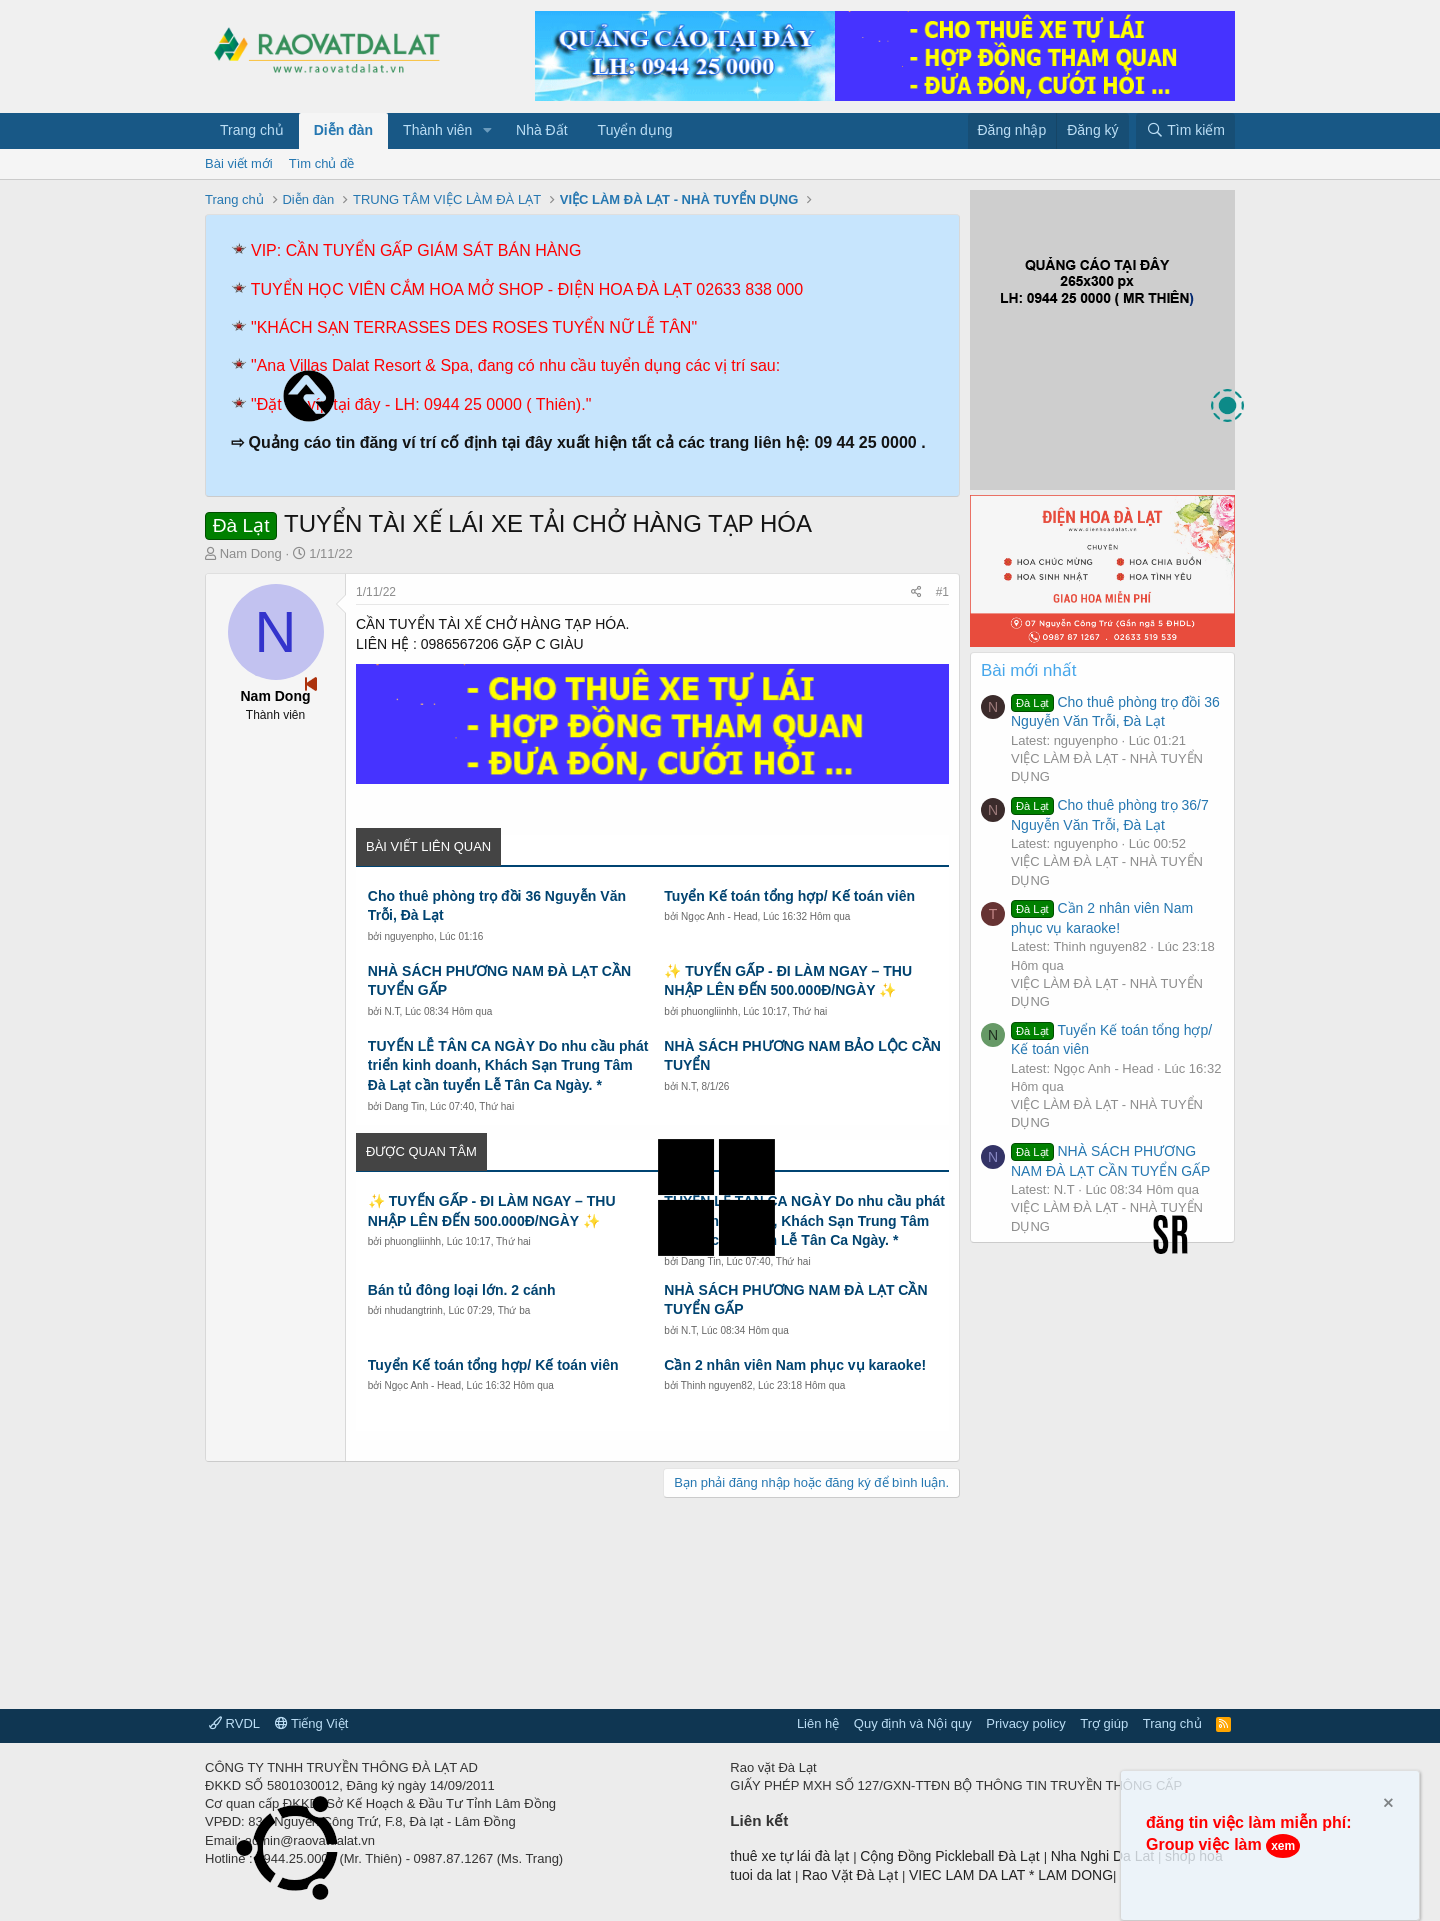  I want to click on microsoft brand logo, so click(716, 1197).